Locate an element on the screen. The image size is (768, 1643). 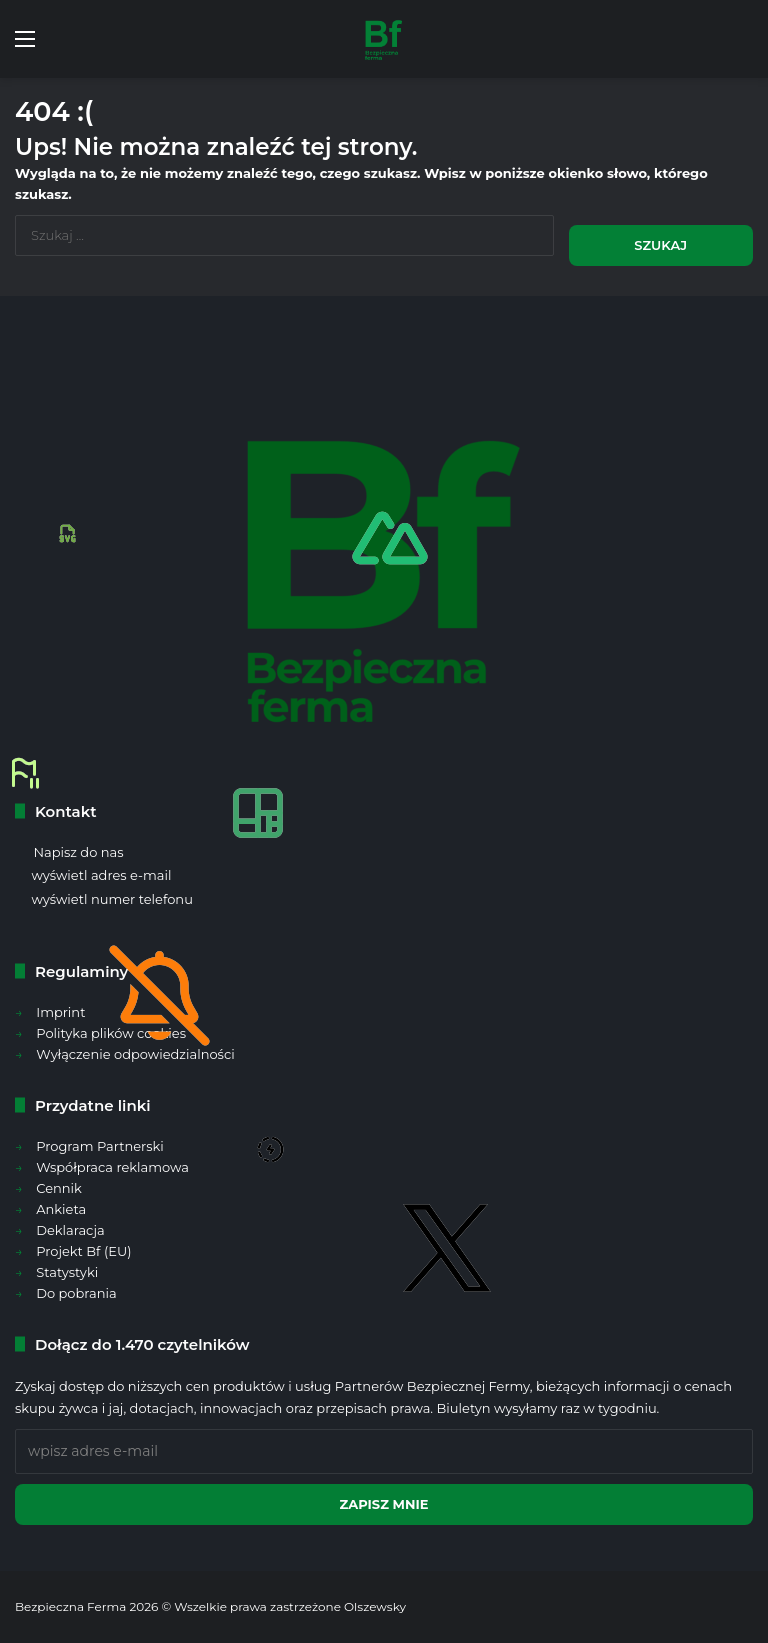
share to X (formerly Twitter) is located at coordinates (447, 1248).